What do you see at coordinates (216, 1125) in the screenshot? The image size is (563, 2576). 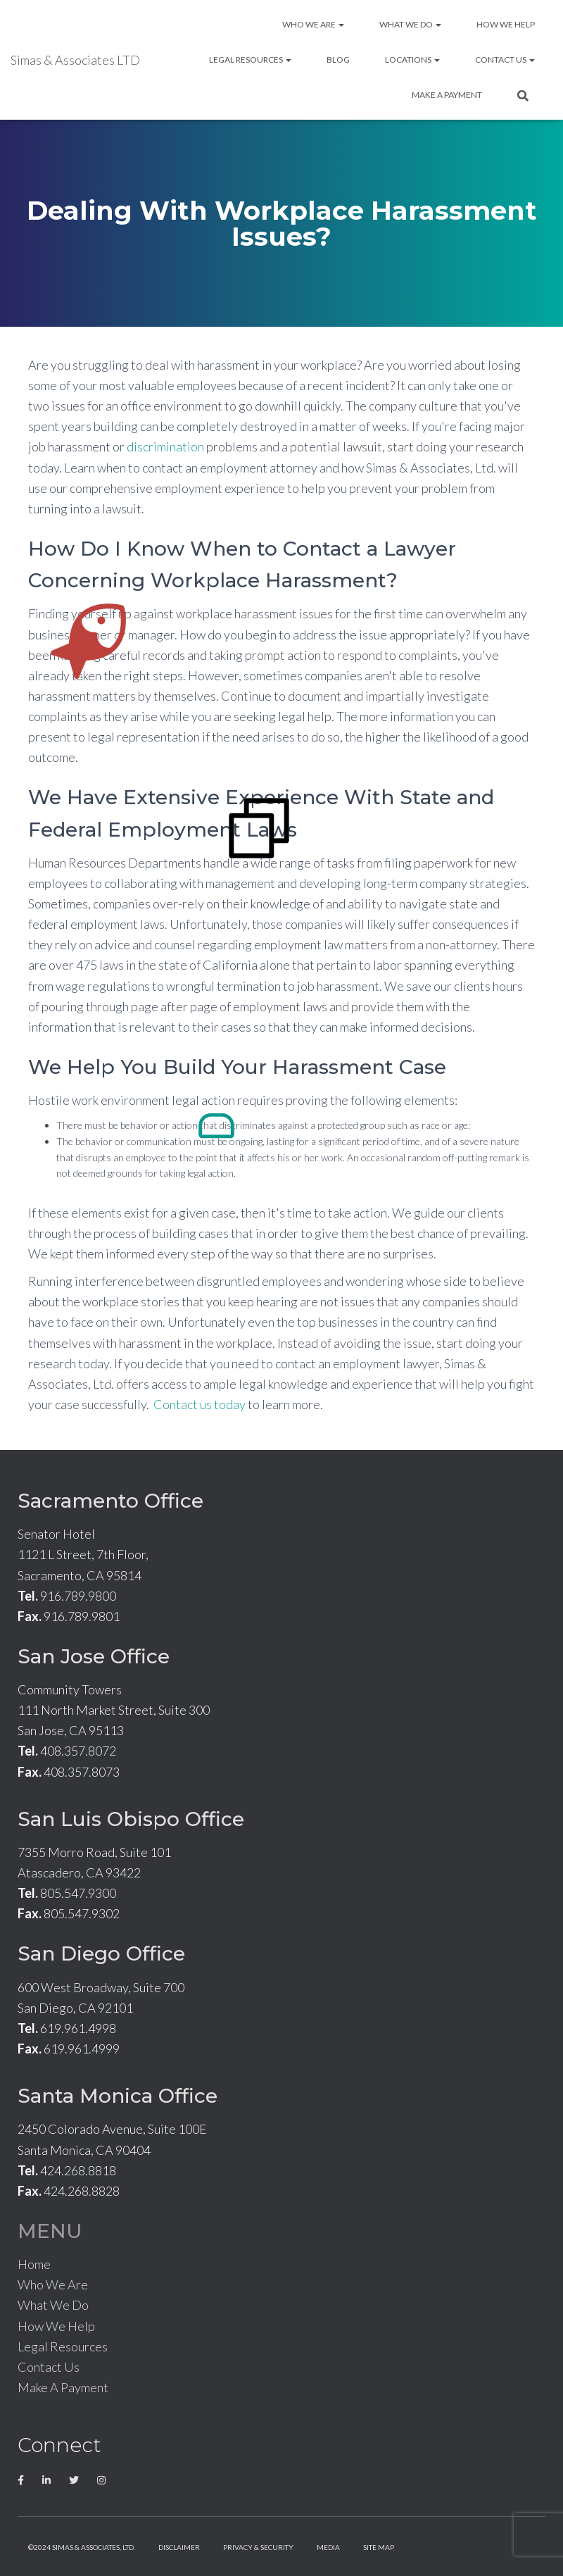 I see `indicates a tab or panel header element` at bounding box center [216, 1125].